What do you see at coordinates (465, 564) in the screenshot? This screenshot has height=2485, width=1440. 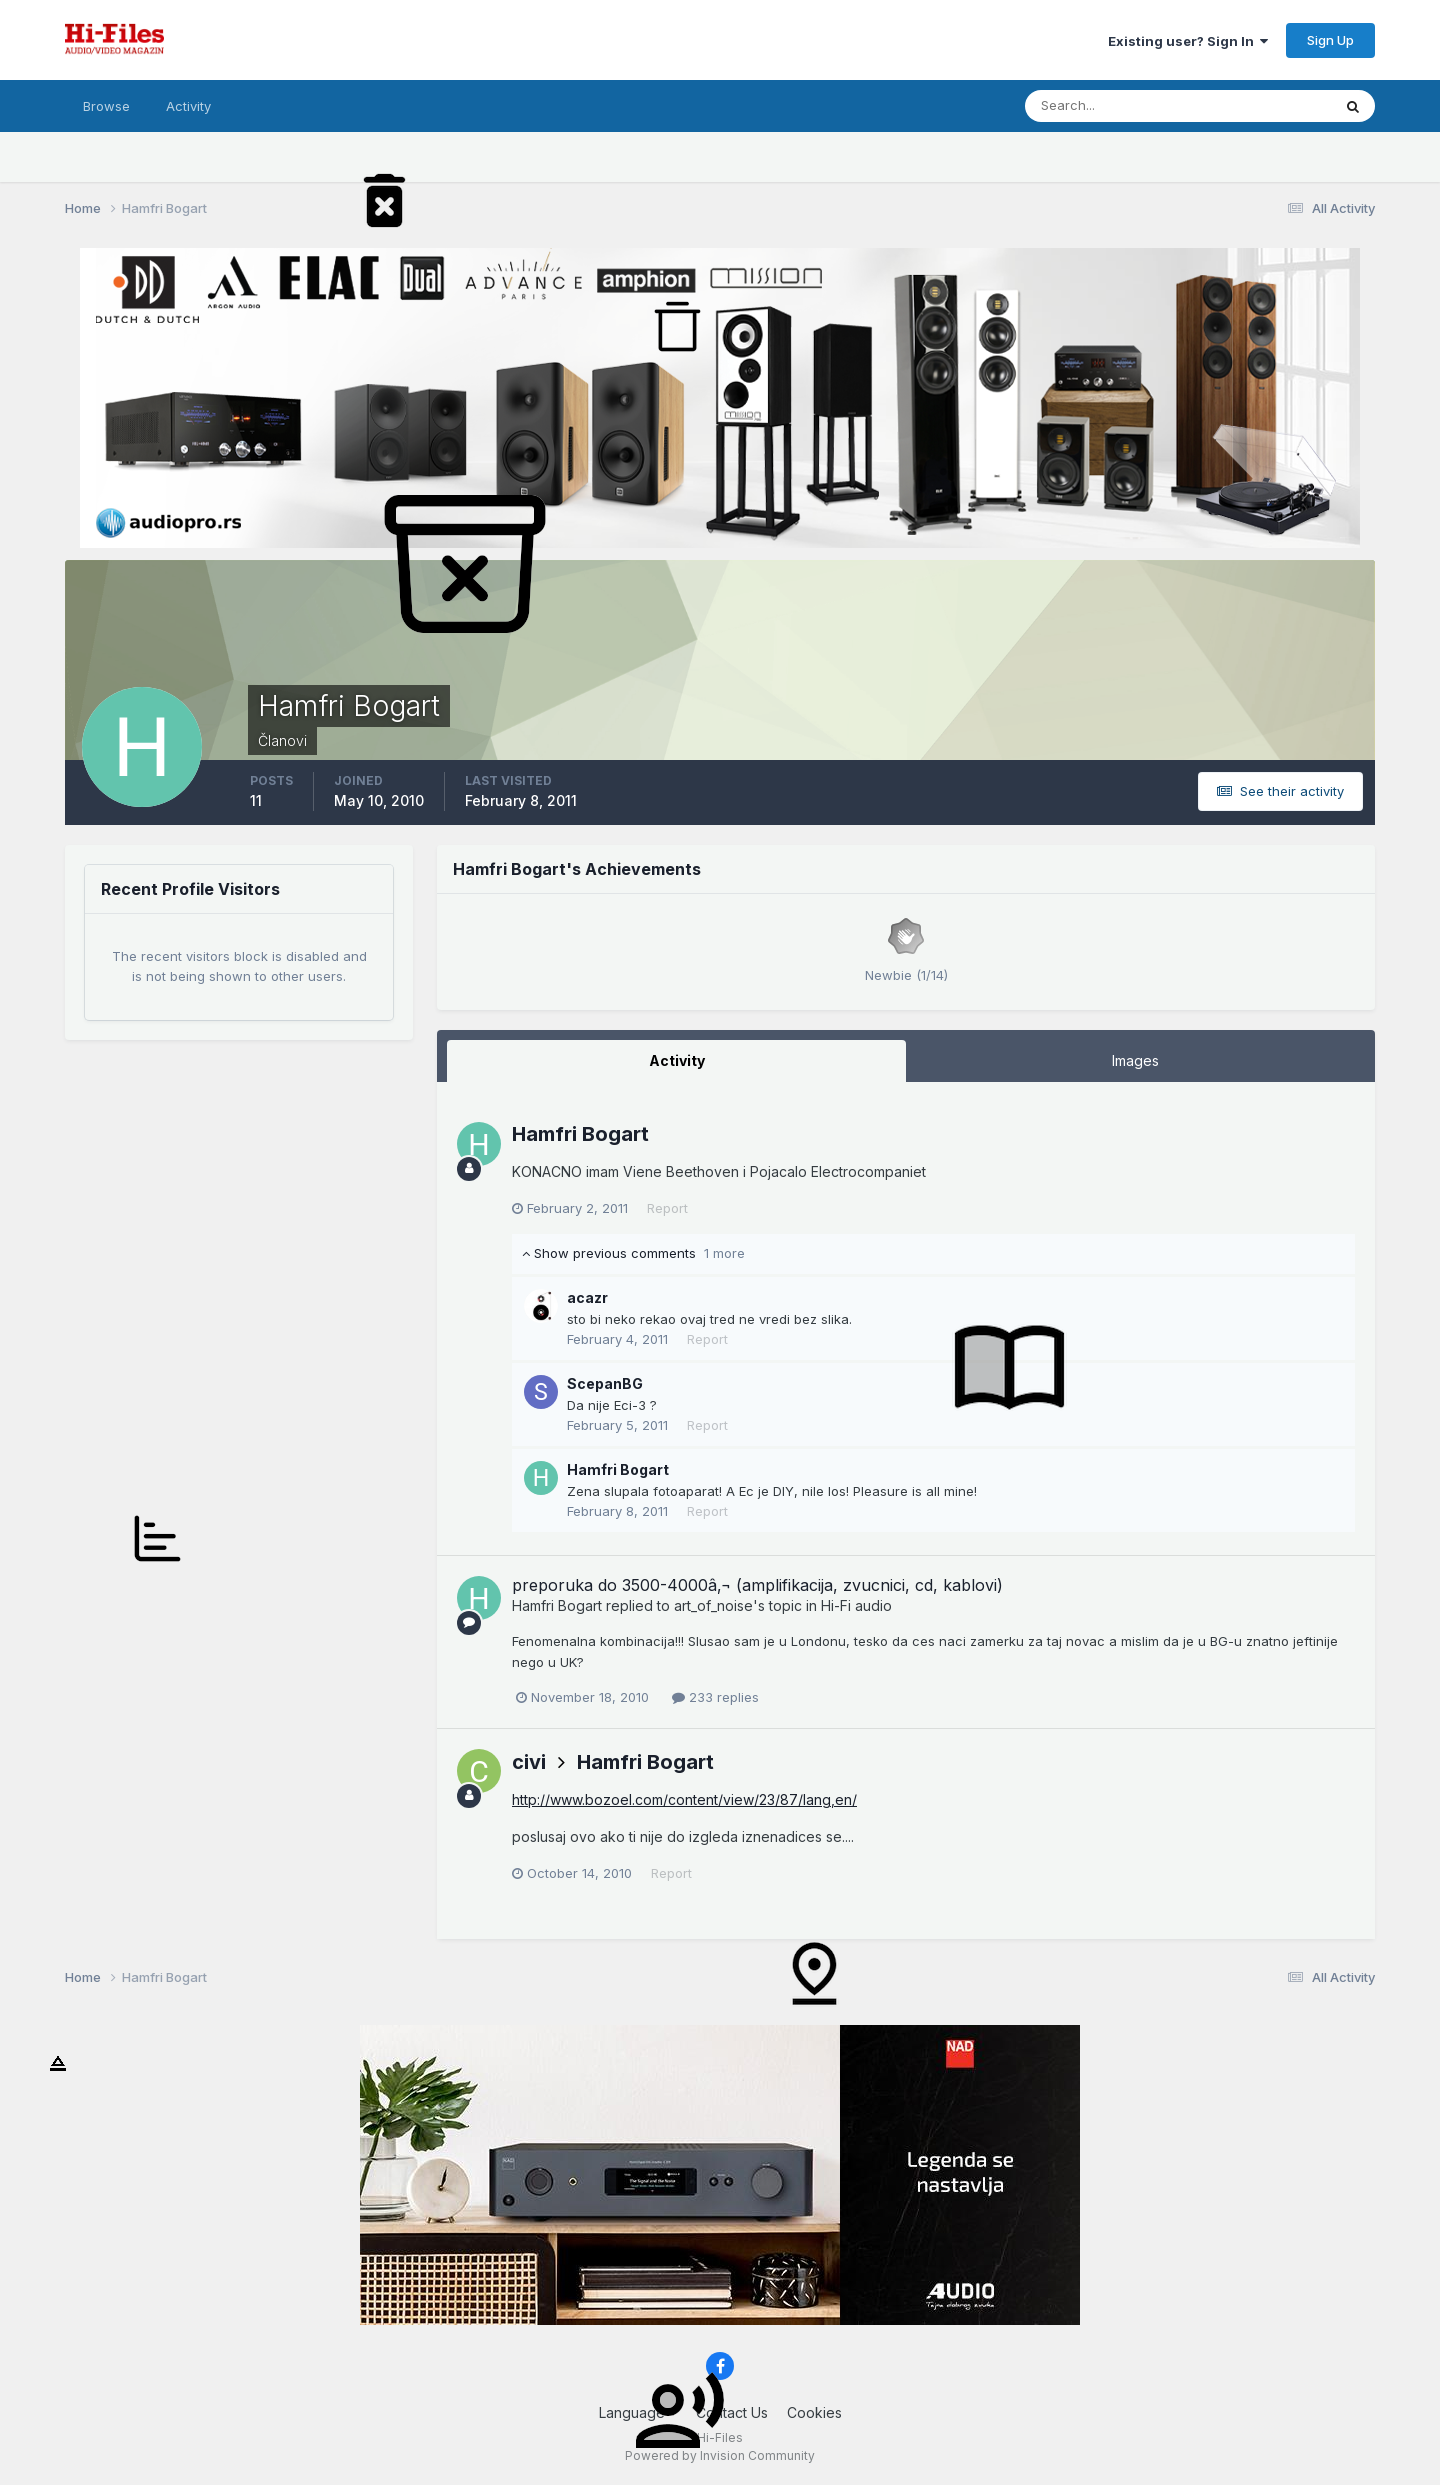 I see `remove item from archive` at bounding box center [465, 564].